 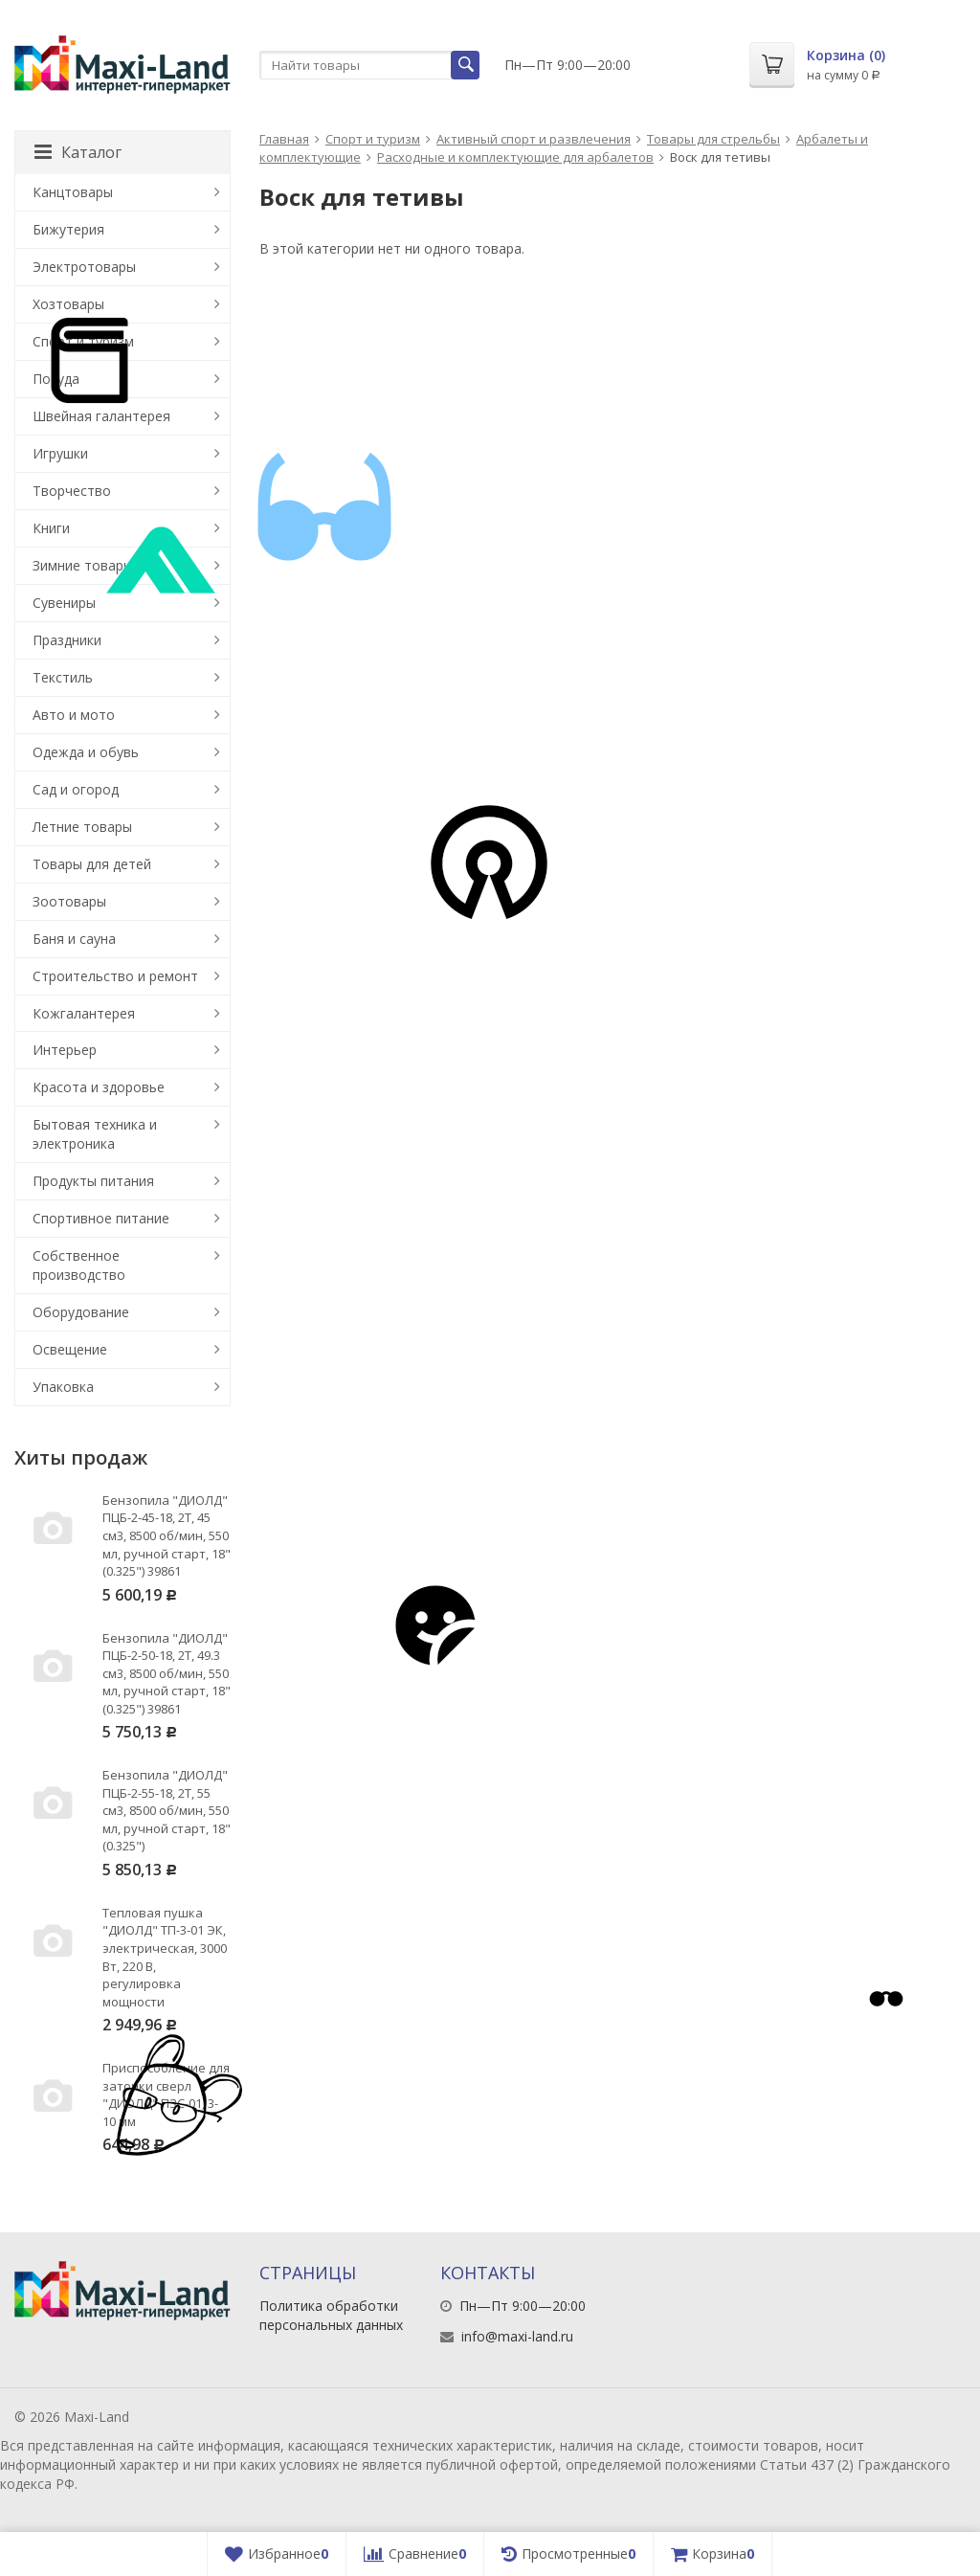 I want to click on add a sticker to your message, so click(x=435, y=1625).